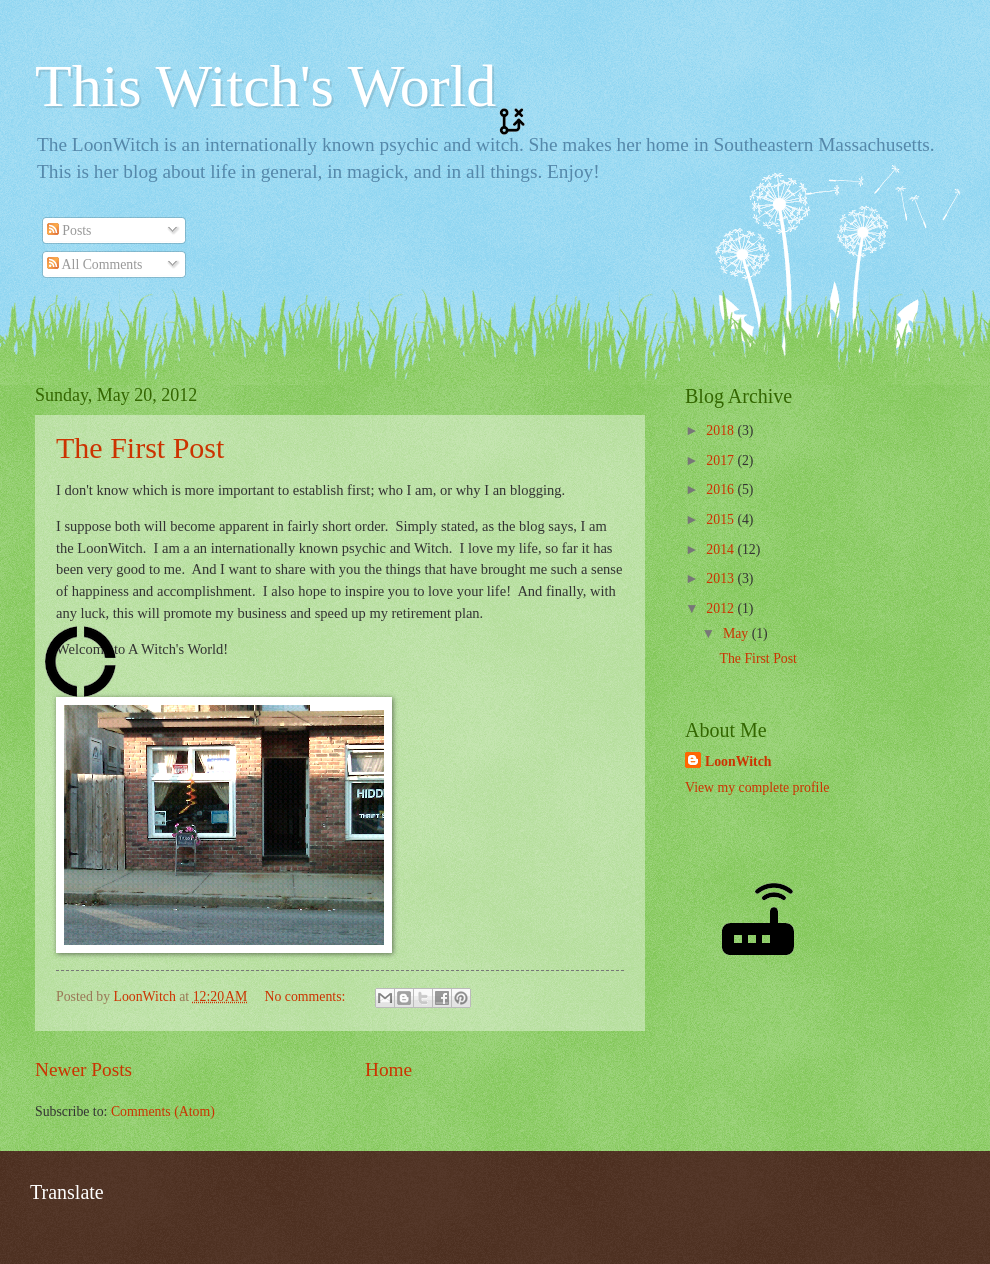 This screenshot has height=1264, width=990. What do you see at coordinates (80, 661) in the screenshot?
I see `view progress or completion status` at bounding box center [80, 661].